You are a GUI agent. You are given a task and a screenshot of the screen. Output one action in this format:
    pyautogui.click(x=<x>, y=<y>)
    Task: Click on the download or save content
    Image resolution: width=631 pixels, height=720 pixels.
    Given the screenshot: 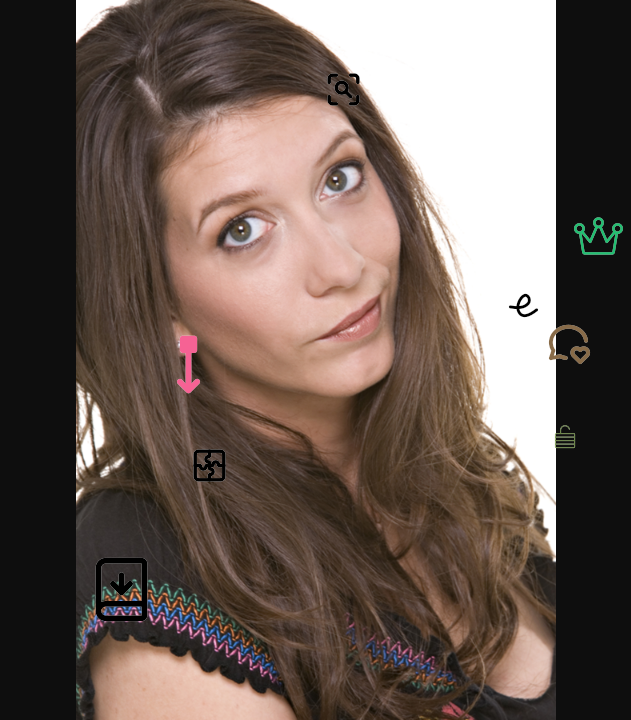 What is the action you would take?
    pyautogui.click(x=188, y=364)
    